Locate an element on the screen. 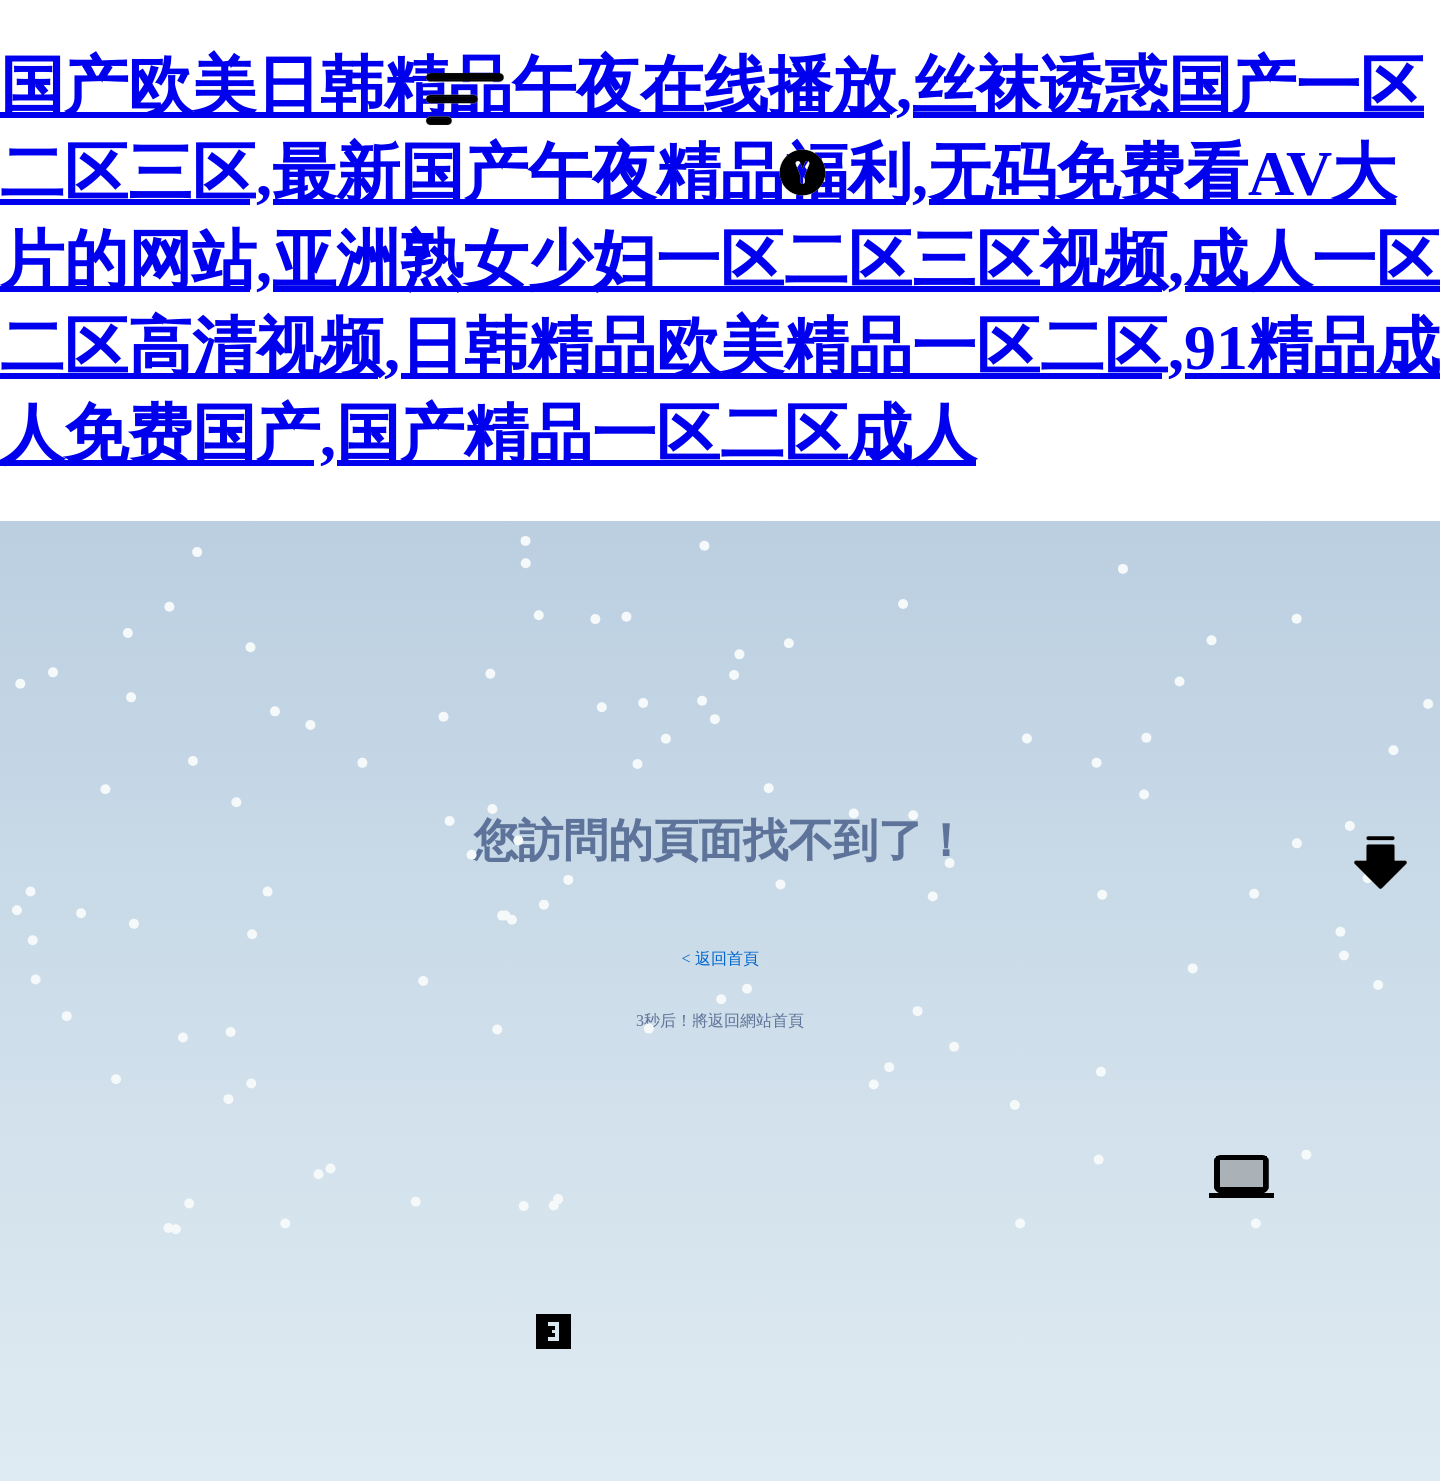 This screenshot has width=1440, height=1481. access desktop or computer settings is located at coordinates (1241, 1176).